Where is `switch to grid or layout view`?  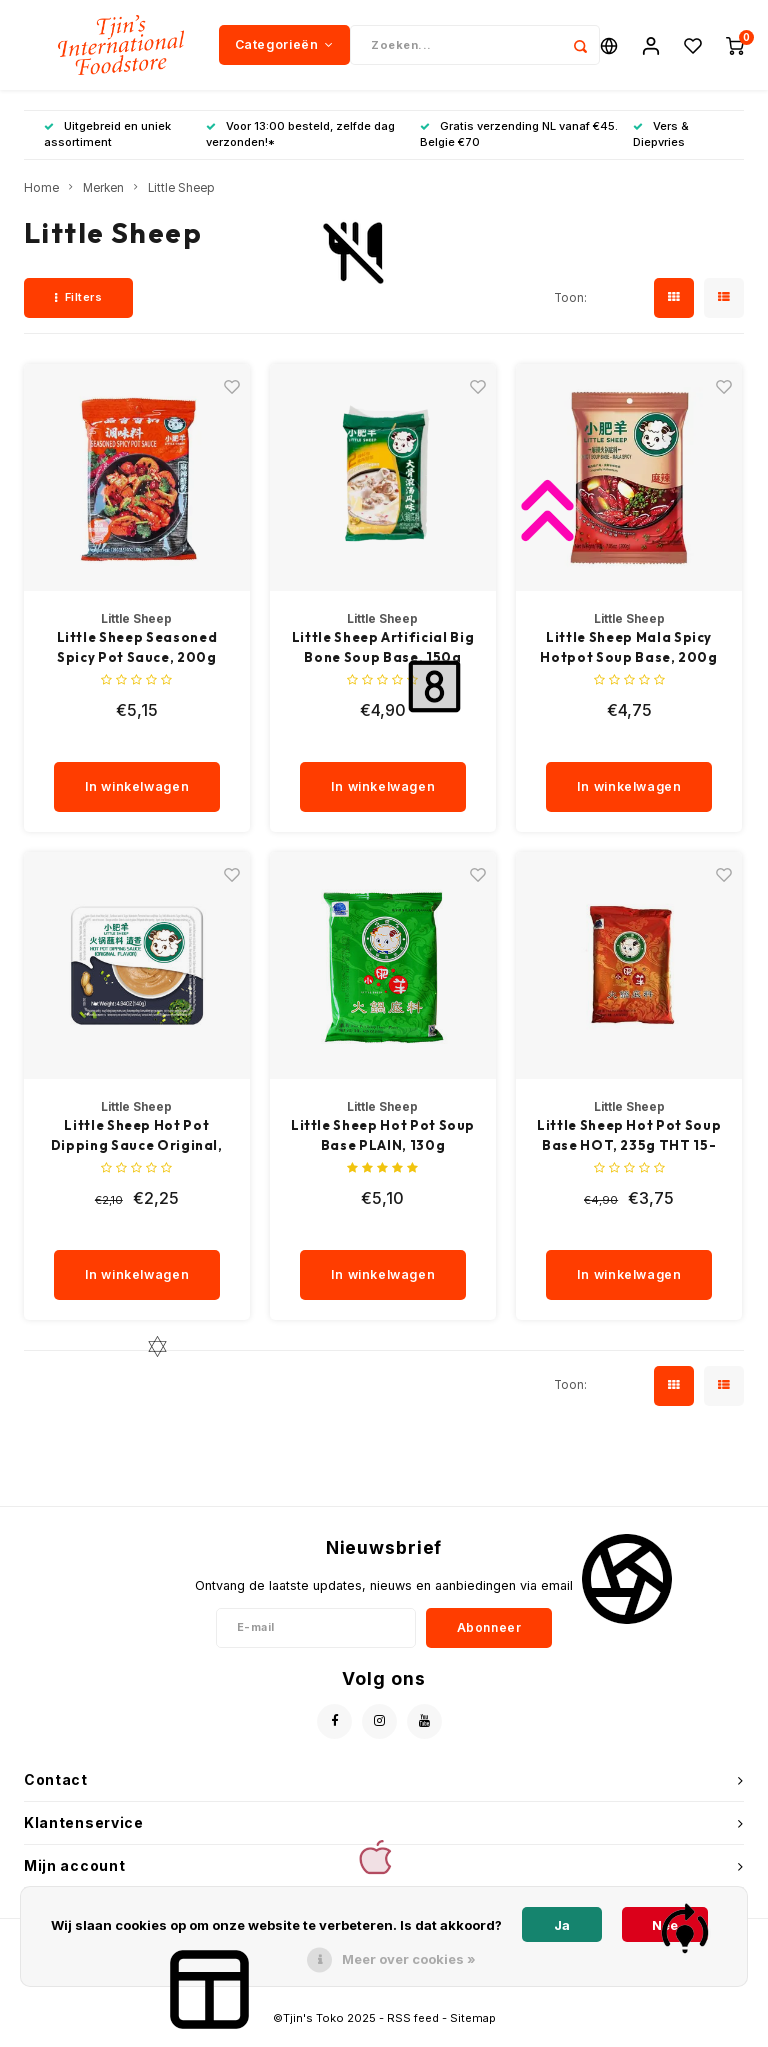
switch to grid or layout view is located at coordinates (209, 1989).